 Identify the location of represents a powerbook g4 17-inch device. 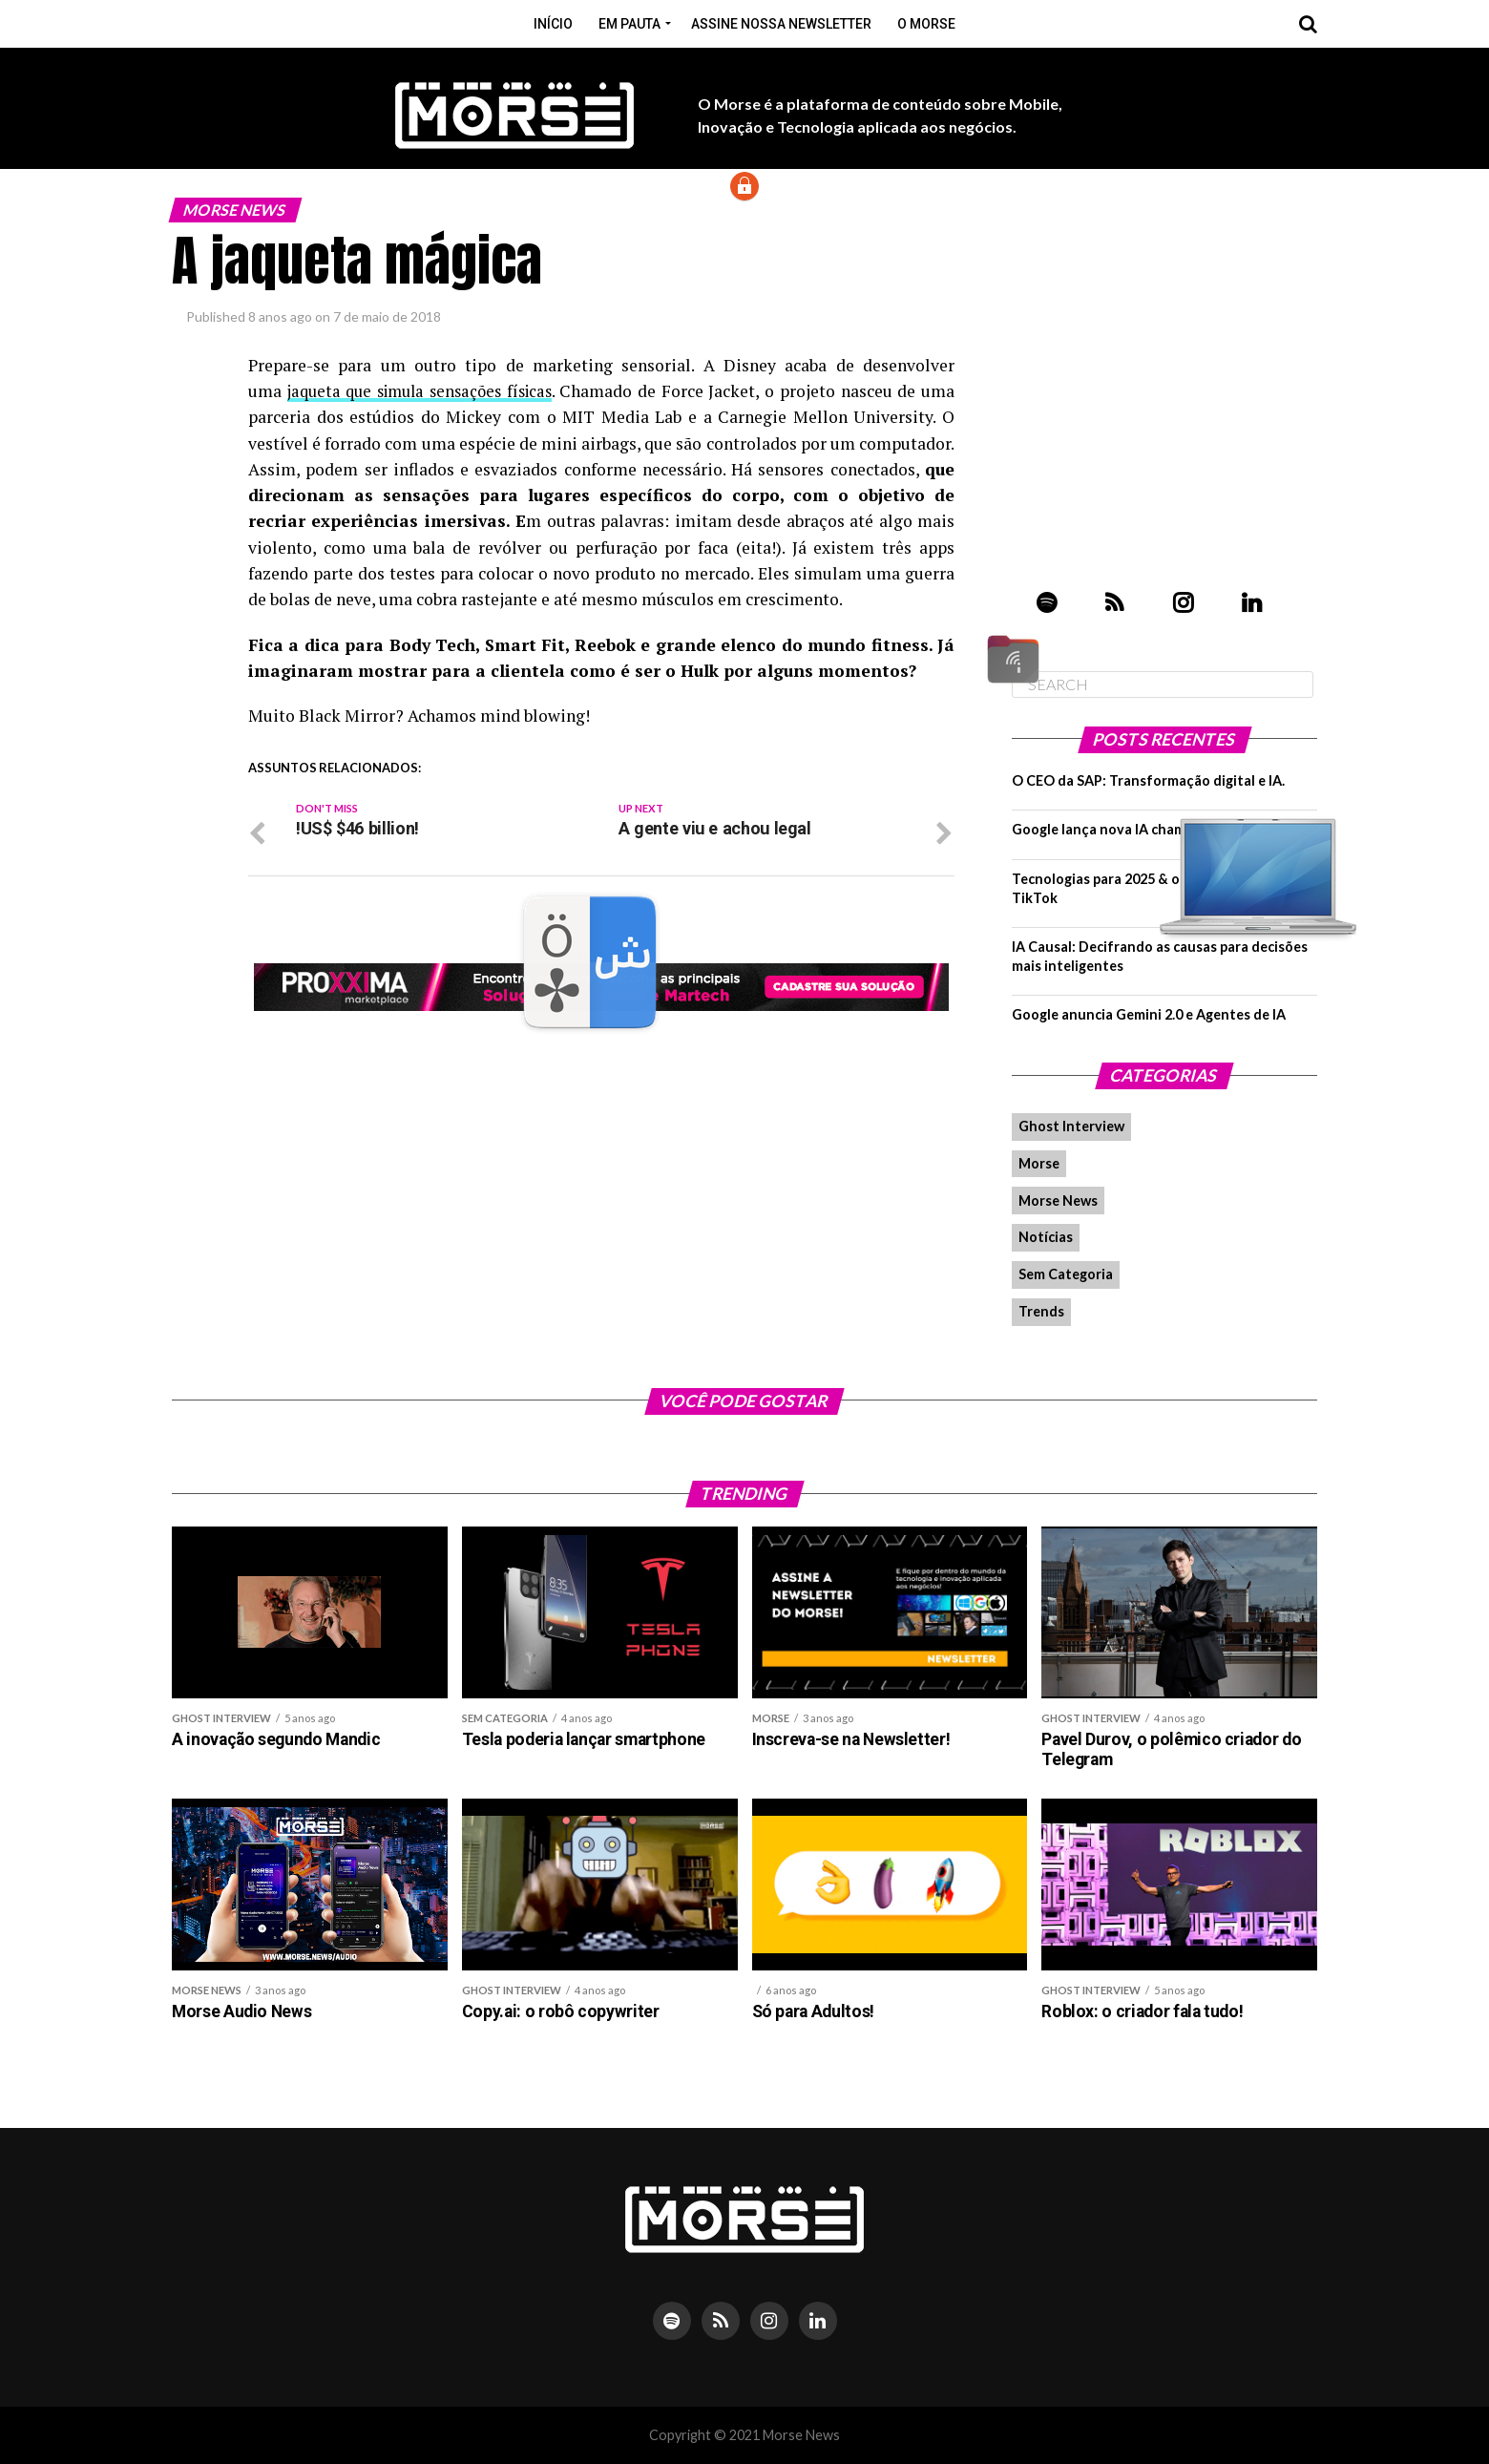
(1258, 874).